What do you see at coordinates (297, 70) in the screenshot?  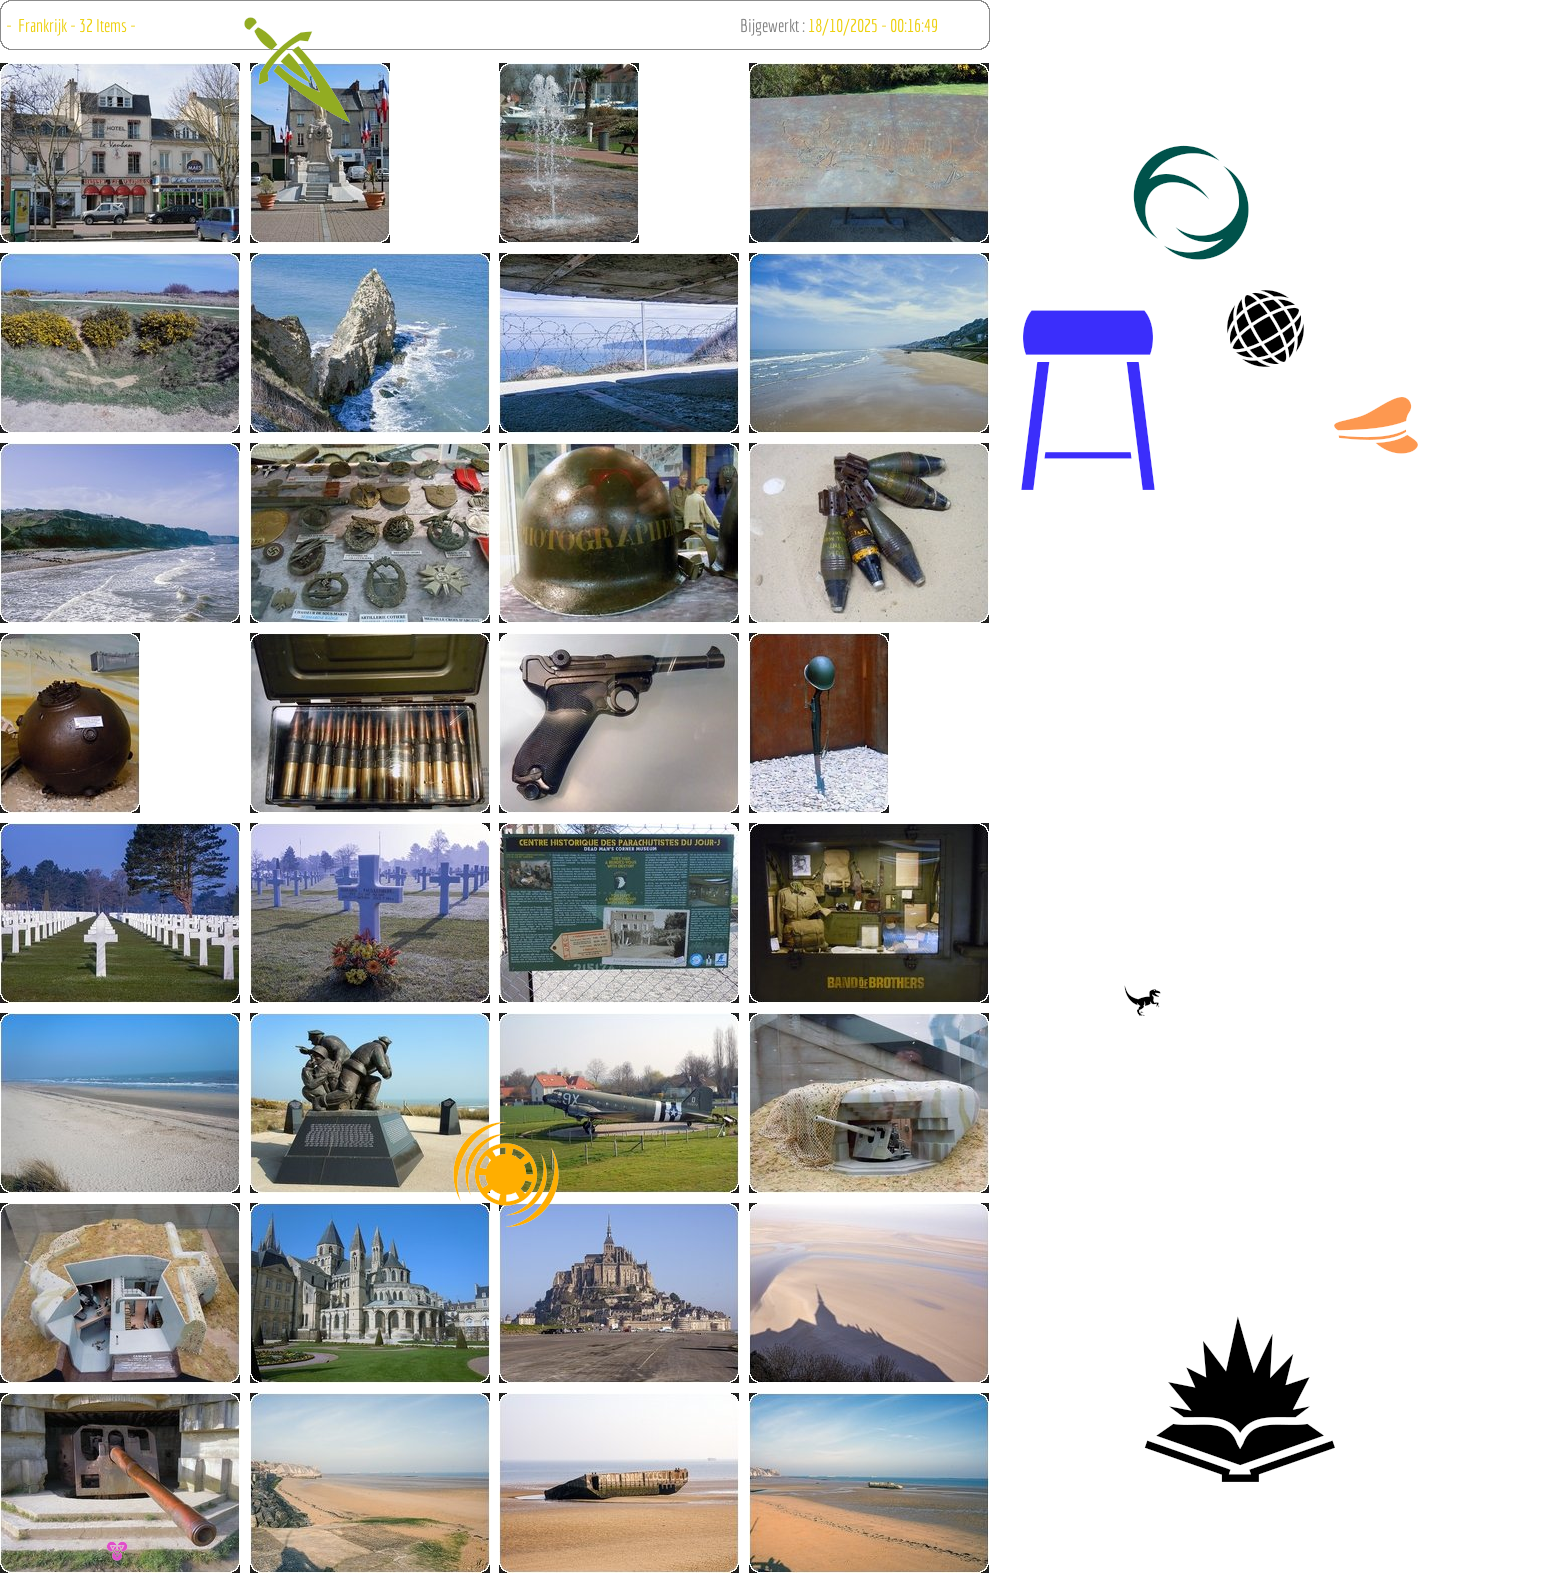 I see `equip a dagger or short blade weapon` at bounding box center [297, 70].